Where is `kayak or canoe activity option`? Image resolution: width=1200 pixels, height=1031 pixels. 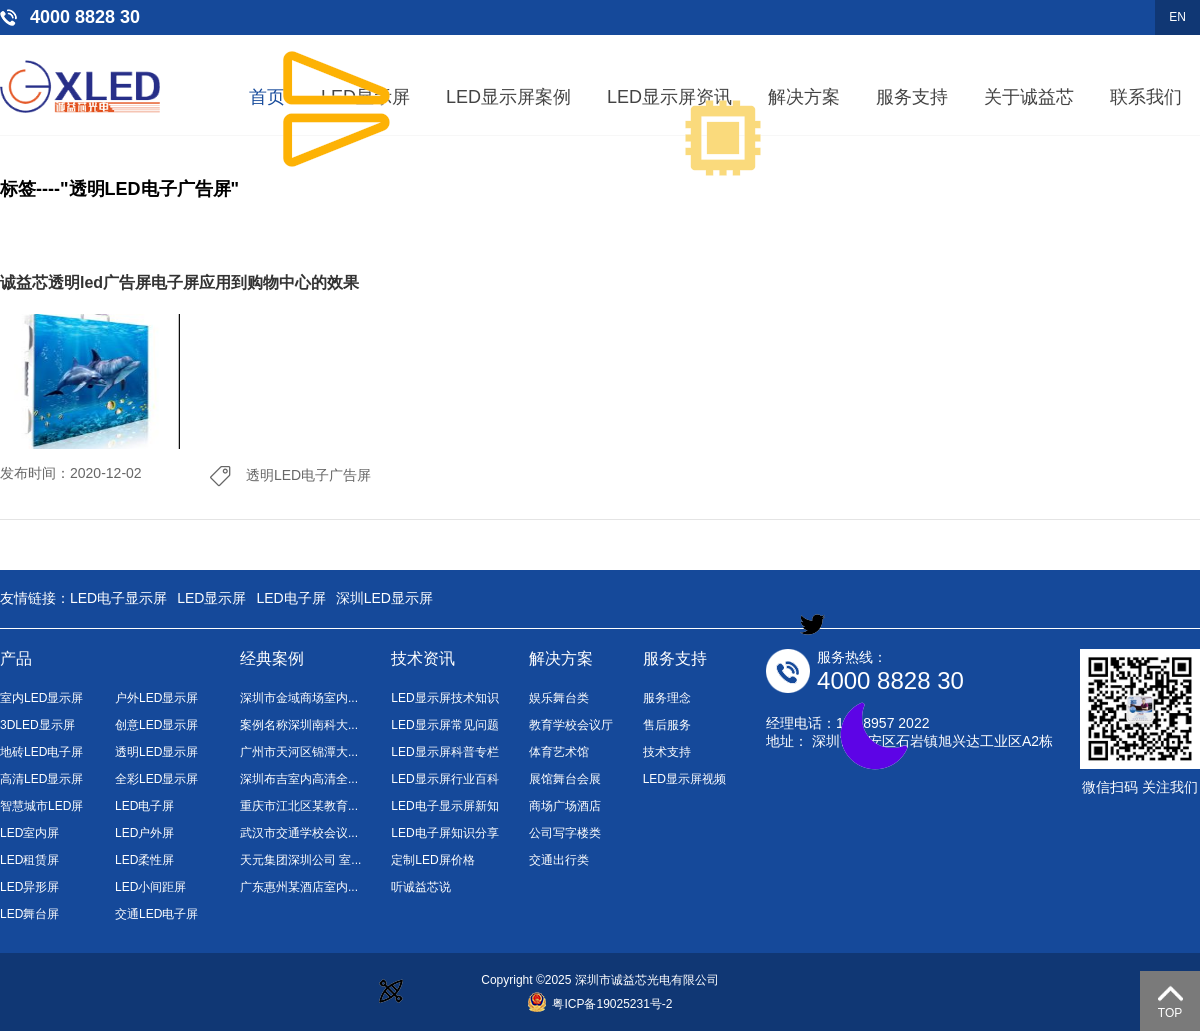 kayak or canoe activity option is located at coordinates (391, 991).